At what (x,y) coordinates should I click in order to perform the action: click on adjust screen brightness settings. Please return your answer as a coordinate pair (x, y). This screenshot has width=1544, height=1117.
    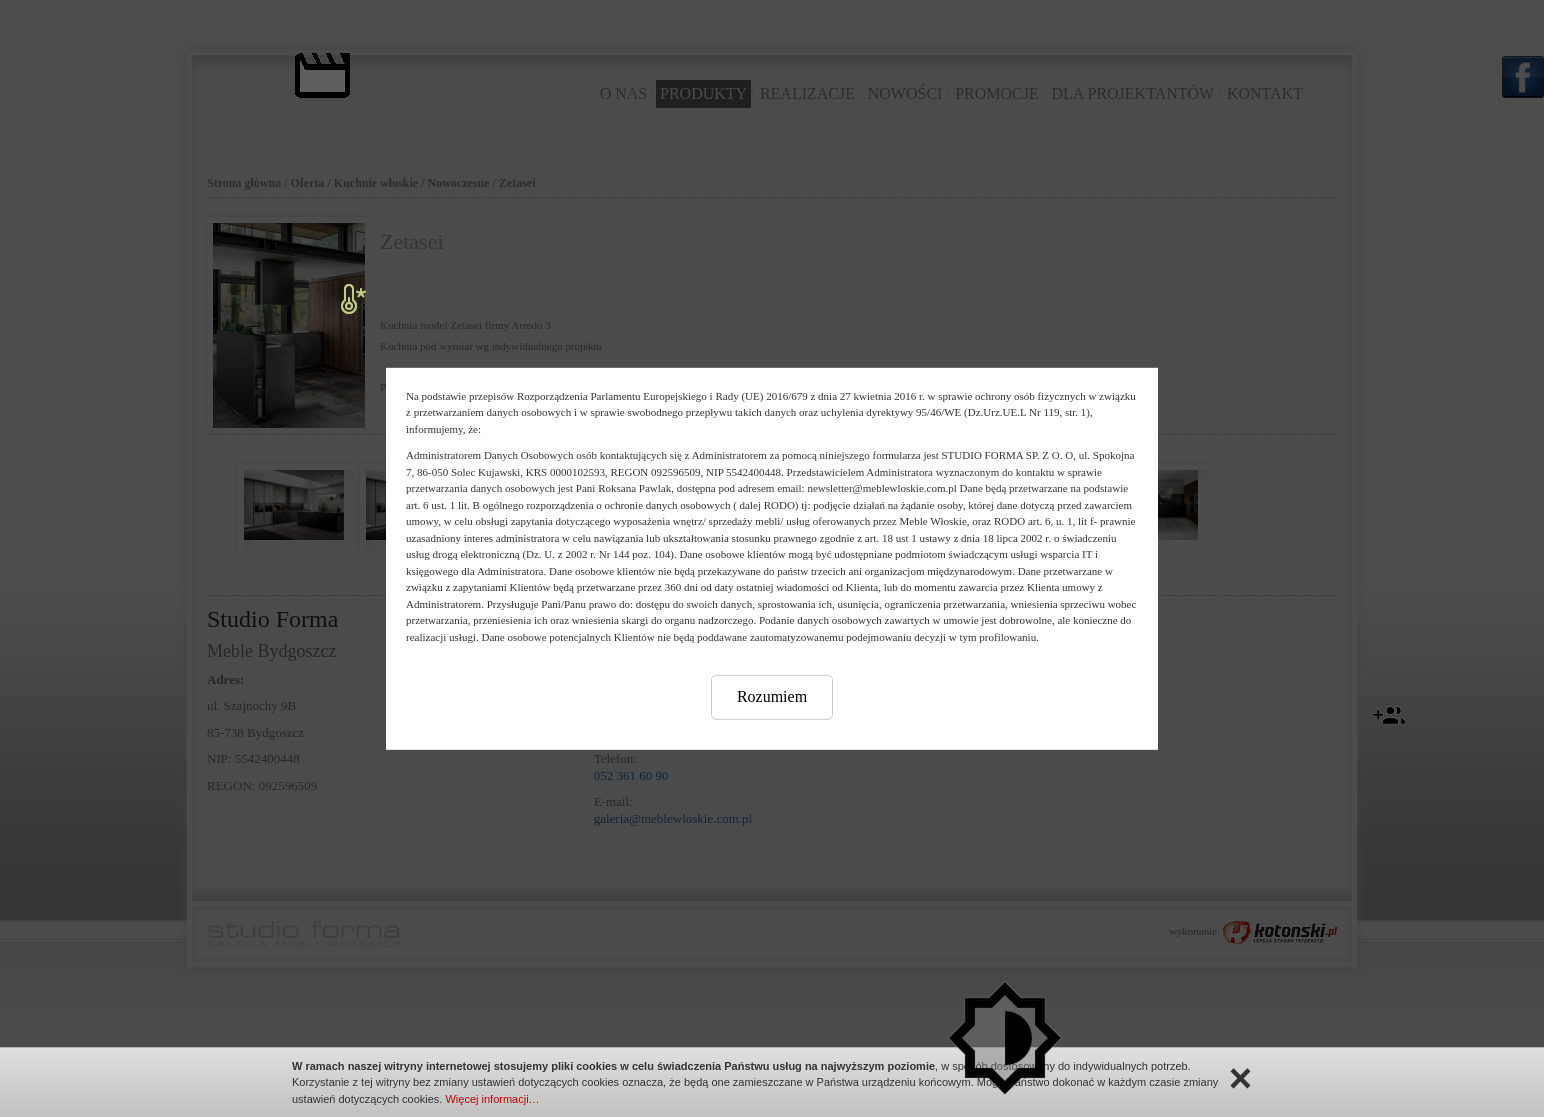
    Looking at the image, I should click on (1005, 1038).